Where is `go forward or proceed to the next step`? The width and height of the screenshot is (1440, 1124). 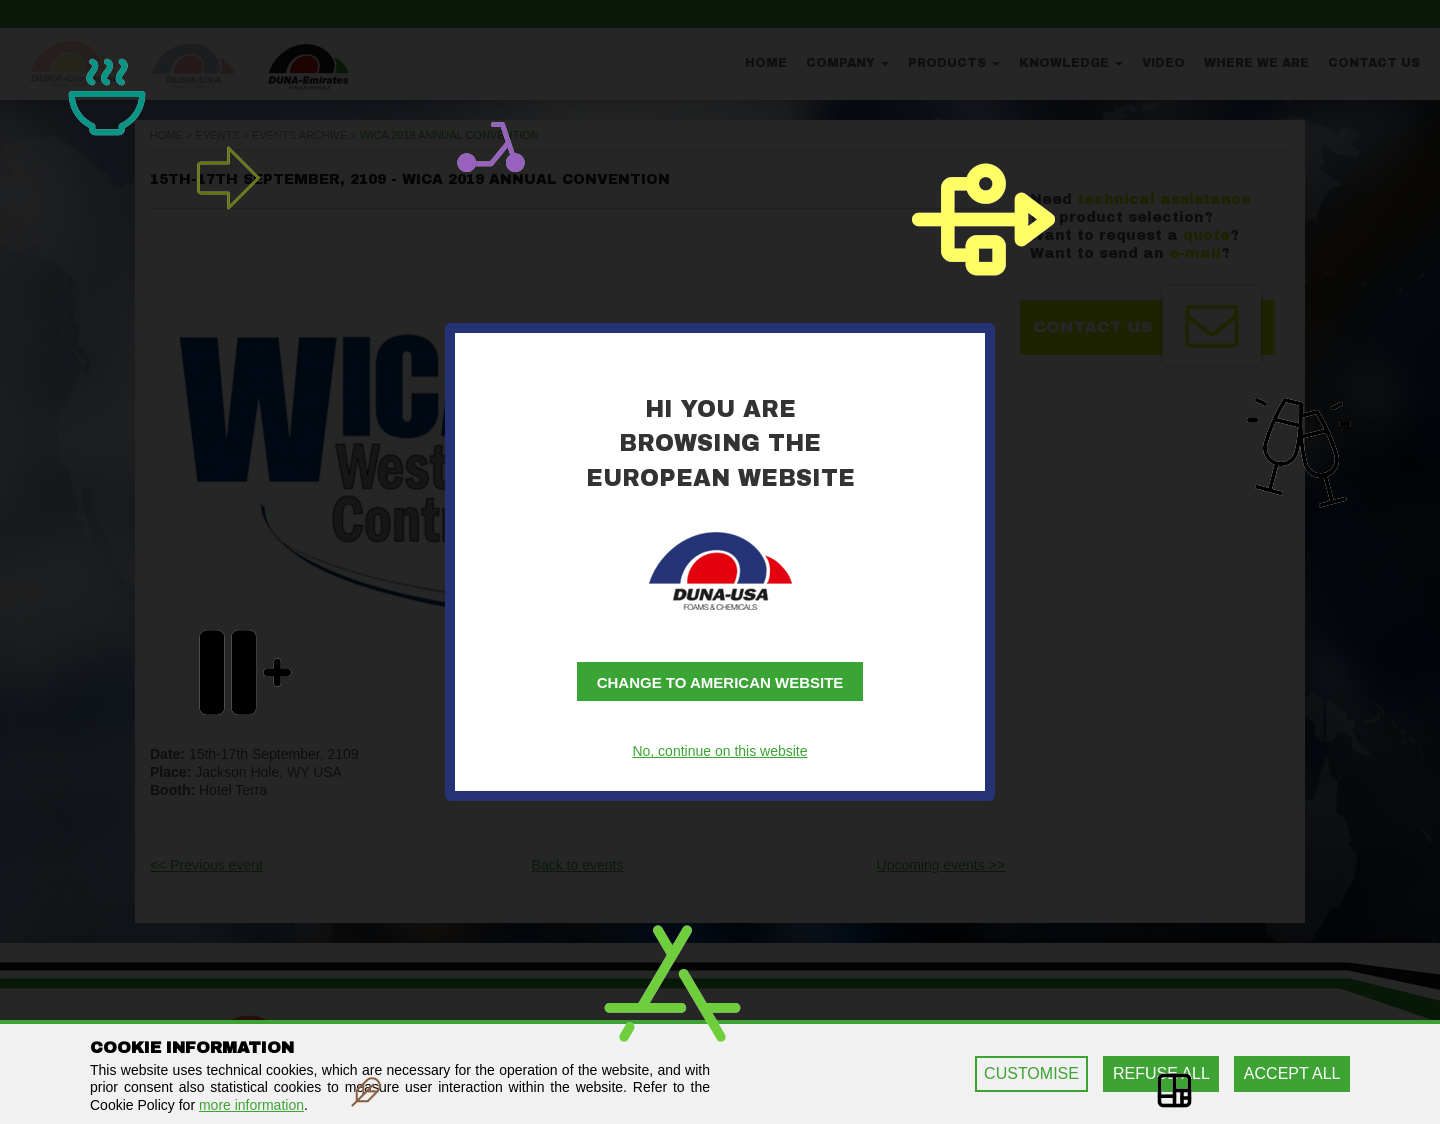 go forward or proceed to the next step is located at coordinates (226, 178).